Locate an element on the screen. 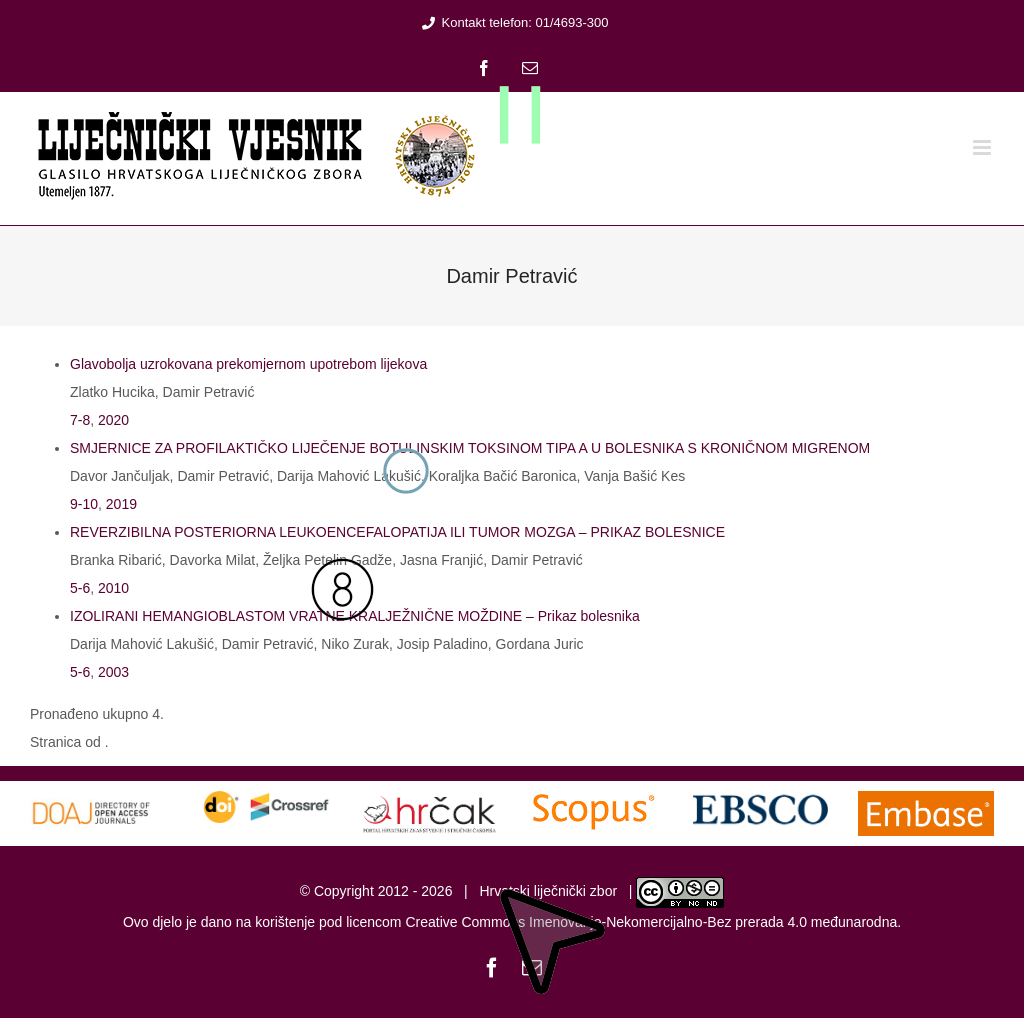 Image resolution: width=1024 pixels, height=1018 pixels. pause debugging session is located at coordinates (520, 115).